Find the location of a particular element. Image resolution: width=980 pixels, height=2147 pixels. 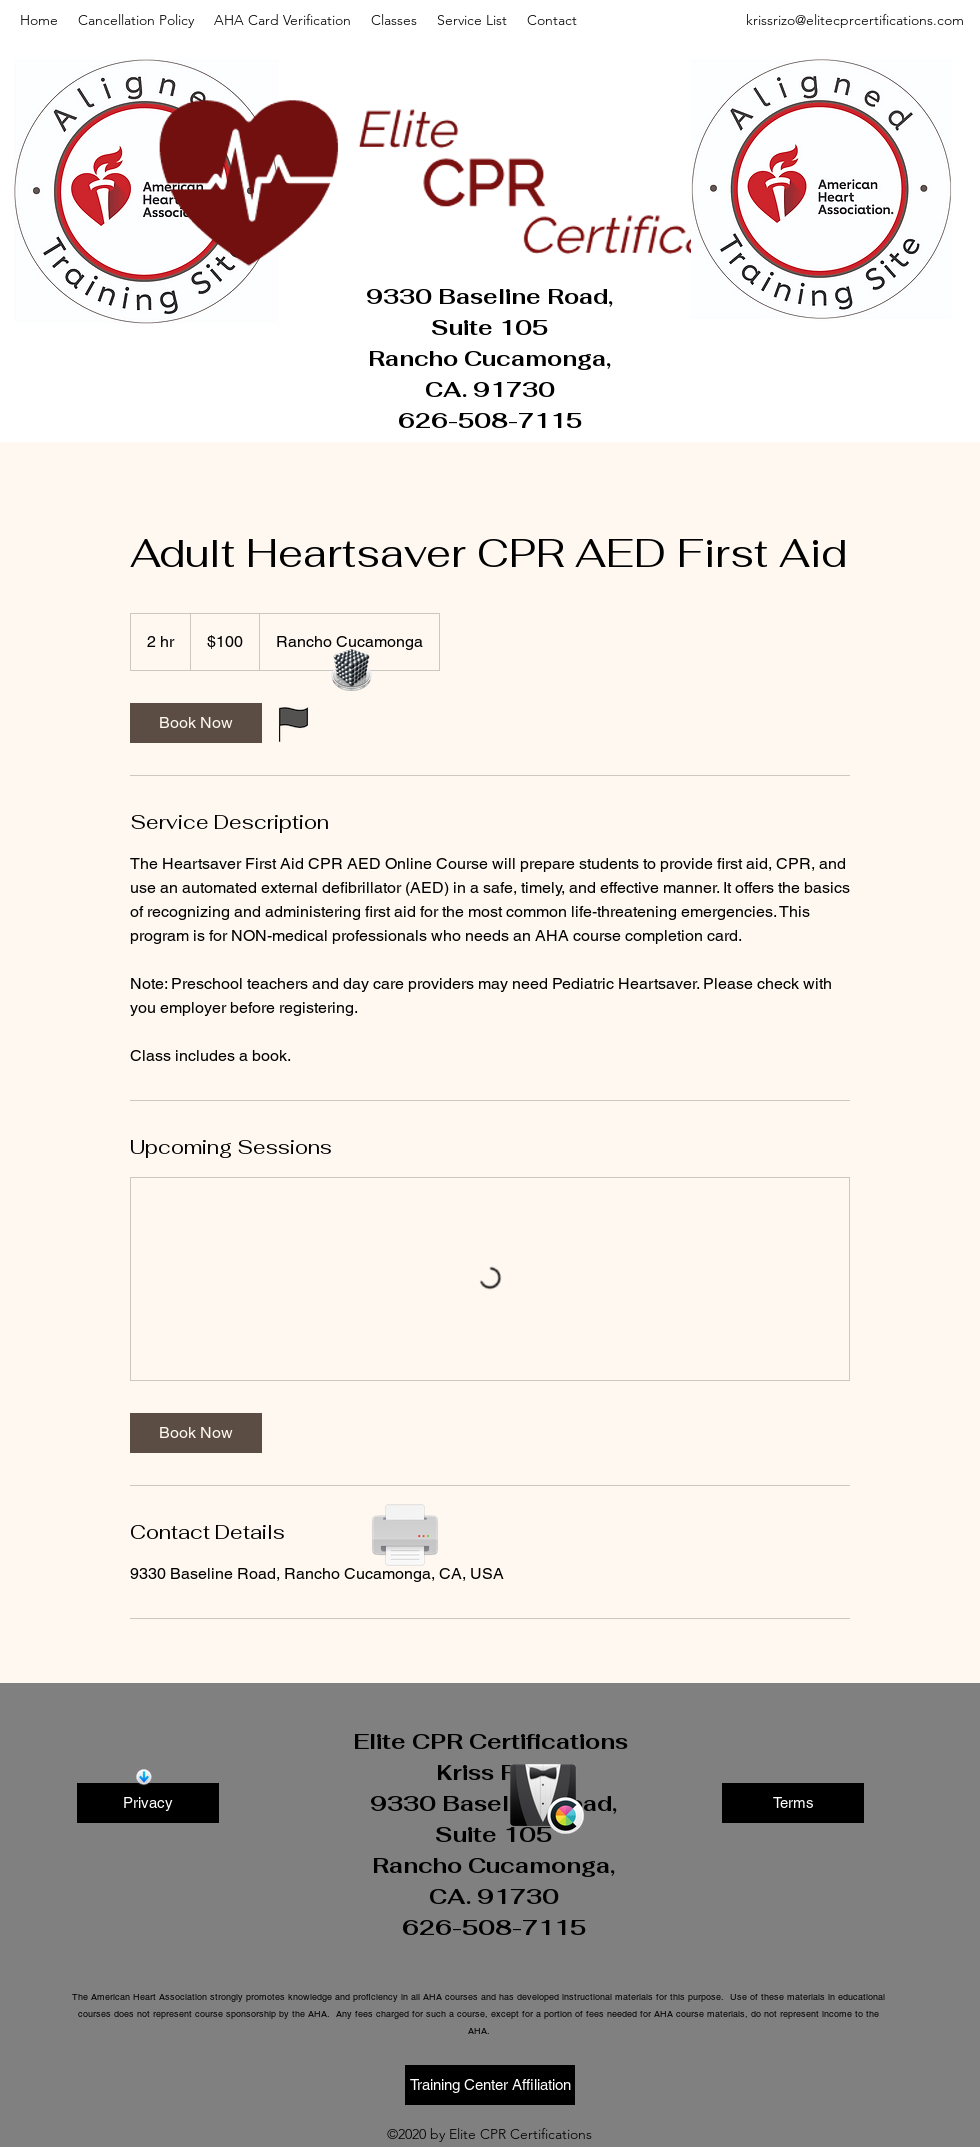

view flagged emails is located at coordinates (293, 724).